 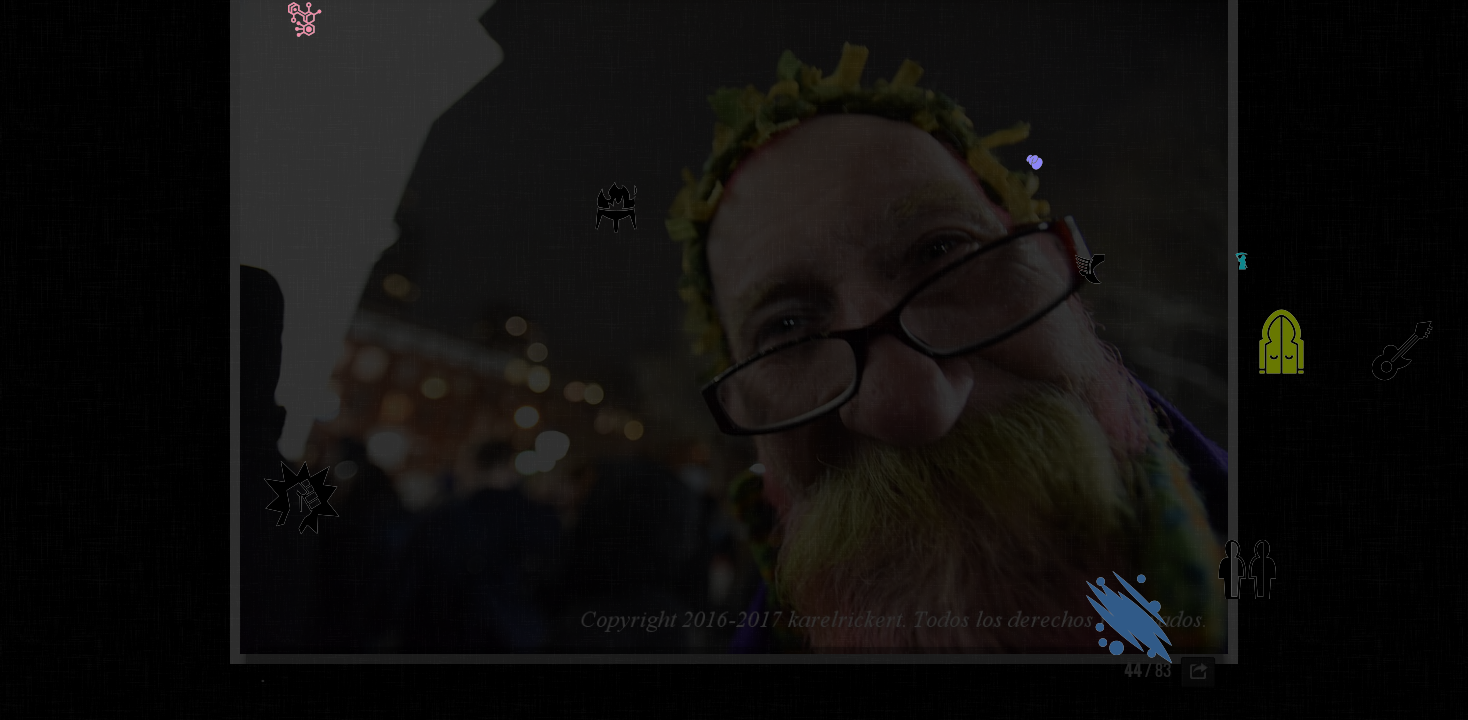 What do you see at coordinates (1131, 616) in the screenshot?
I see `indicates speed or quick movement in a game` at bounding box center [1131, 616].